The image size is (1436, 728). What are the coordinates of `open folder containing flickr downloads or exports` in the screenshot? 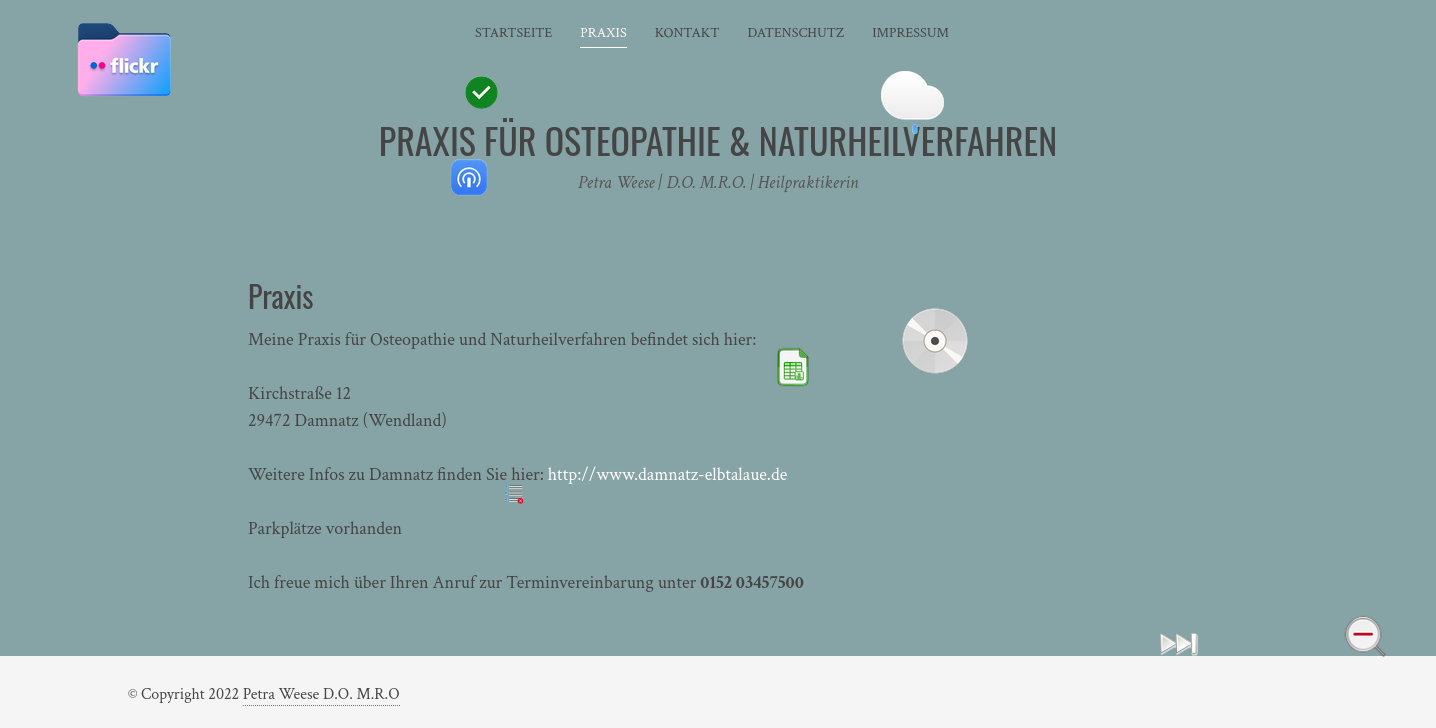 It's located at (124, 62).